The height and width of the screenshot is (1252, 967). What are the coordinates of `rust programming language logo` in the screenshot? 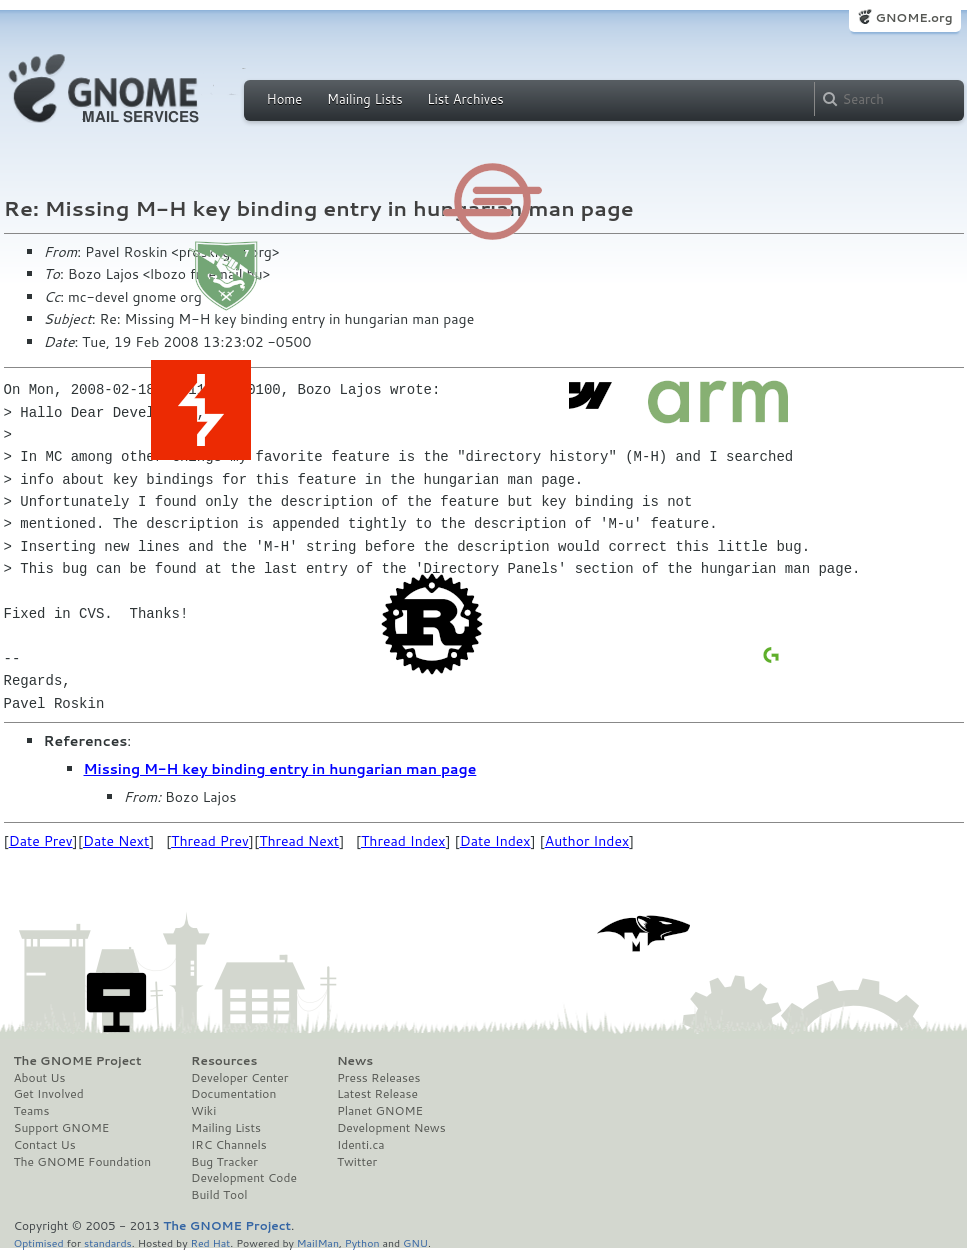 It's located at (432, 624).